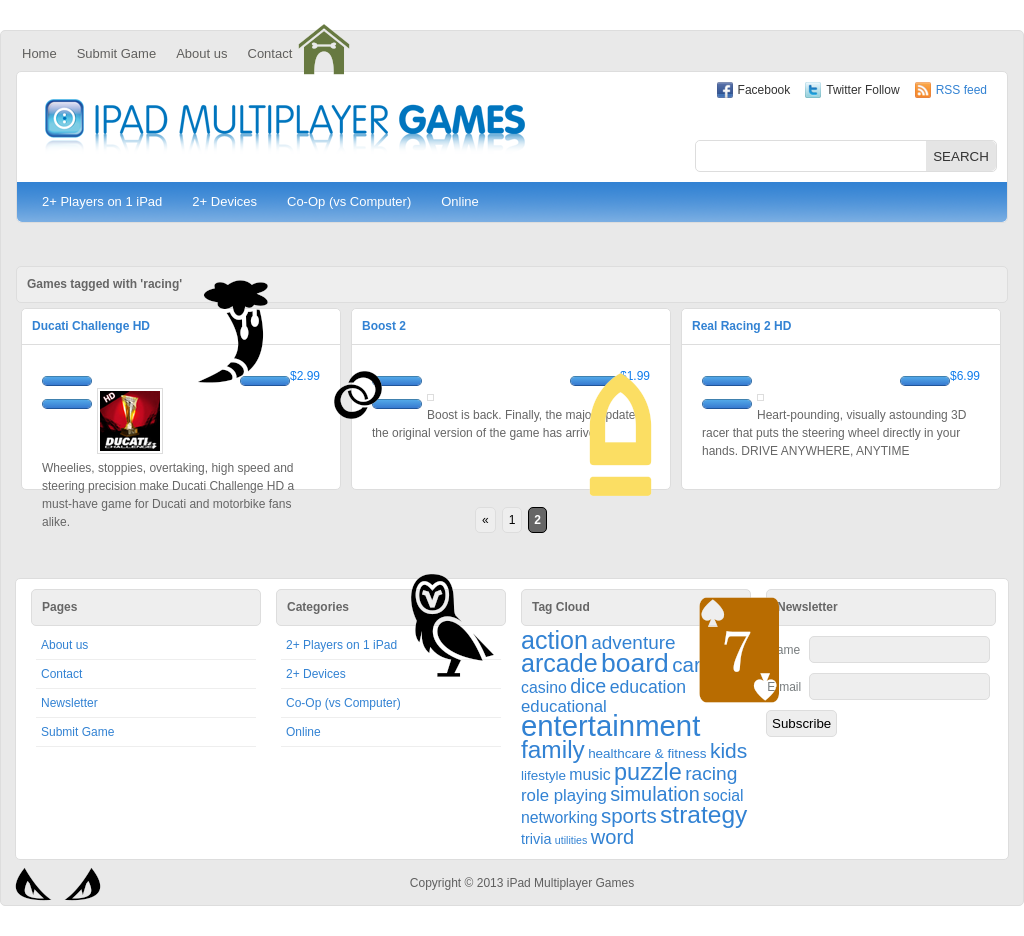 This screenshot has height=936, width=1024. I want to click on view linked or connected accounts, so click(358, 395).